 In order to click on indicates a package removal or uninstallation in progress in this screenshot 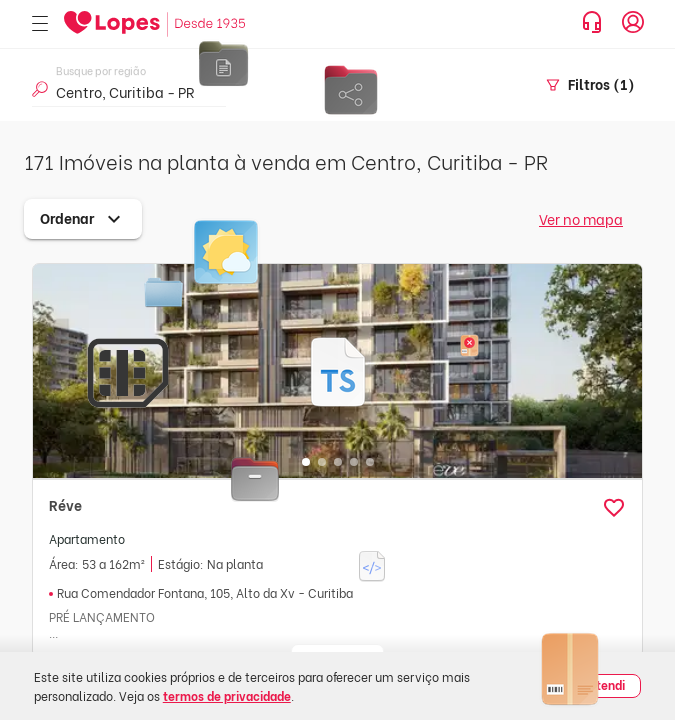, I will do `click(469, 345)`.